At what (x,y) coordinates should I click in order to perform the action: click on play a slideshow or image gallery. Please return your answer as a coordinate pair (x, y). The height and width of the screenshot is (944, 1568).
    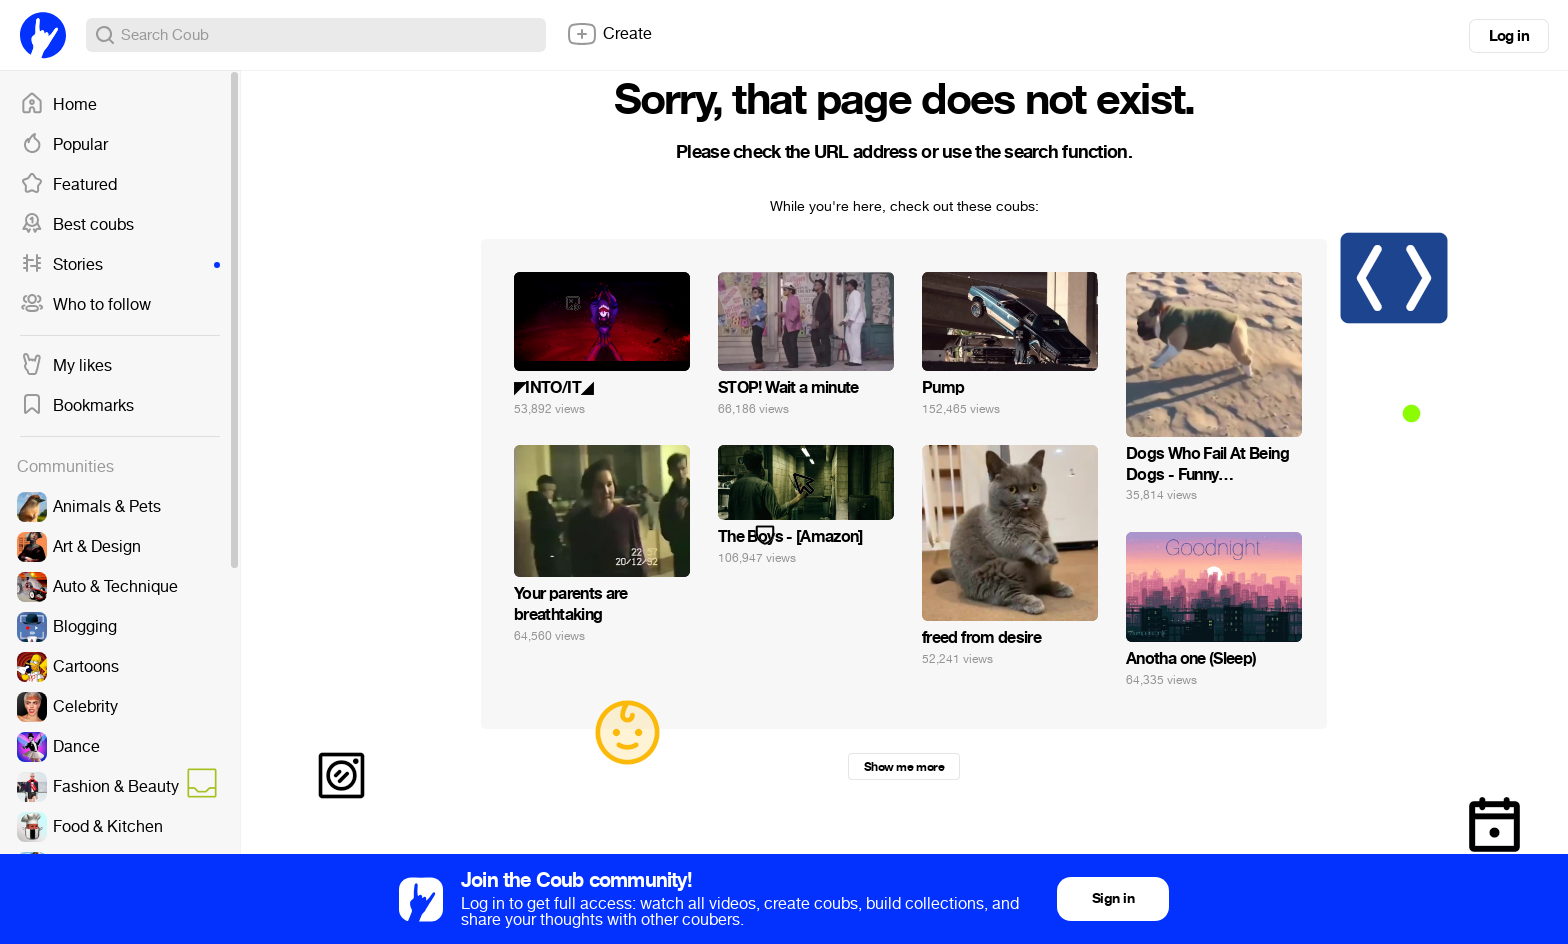
    Looking at the image, I should click on (573, 303).